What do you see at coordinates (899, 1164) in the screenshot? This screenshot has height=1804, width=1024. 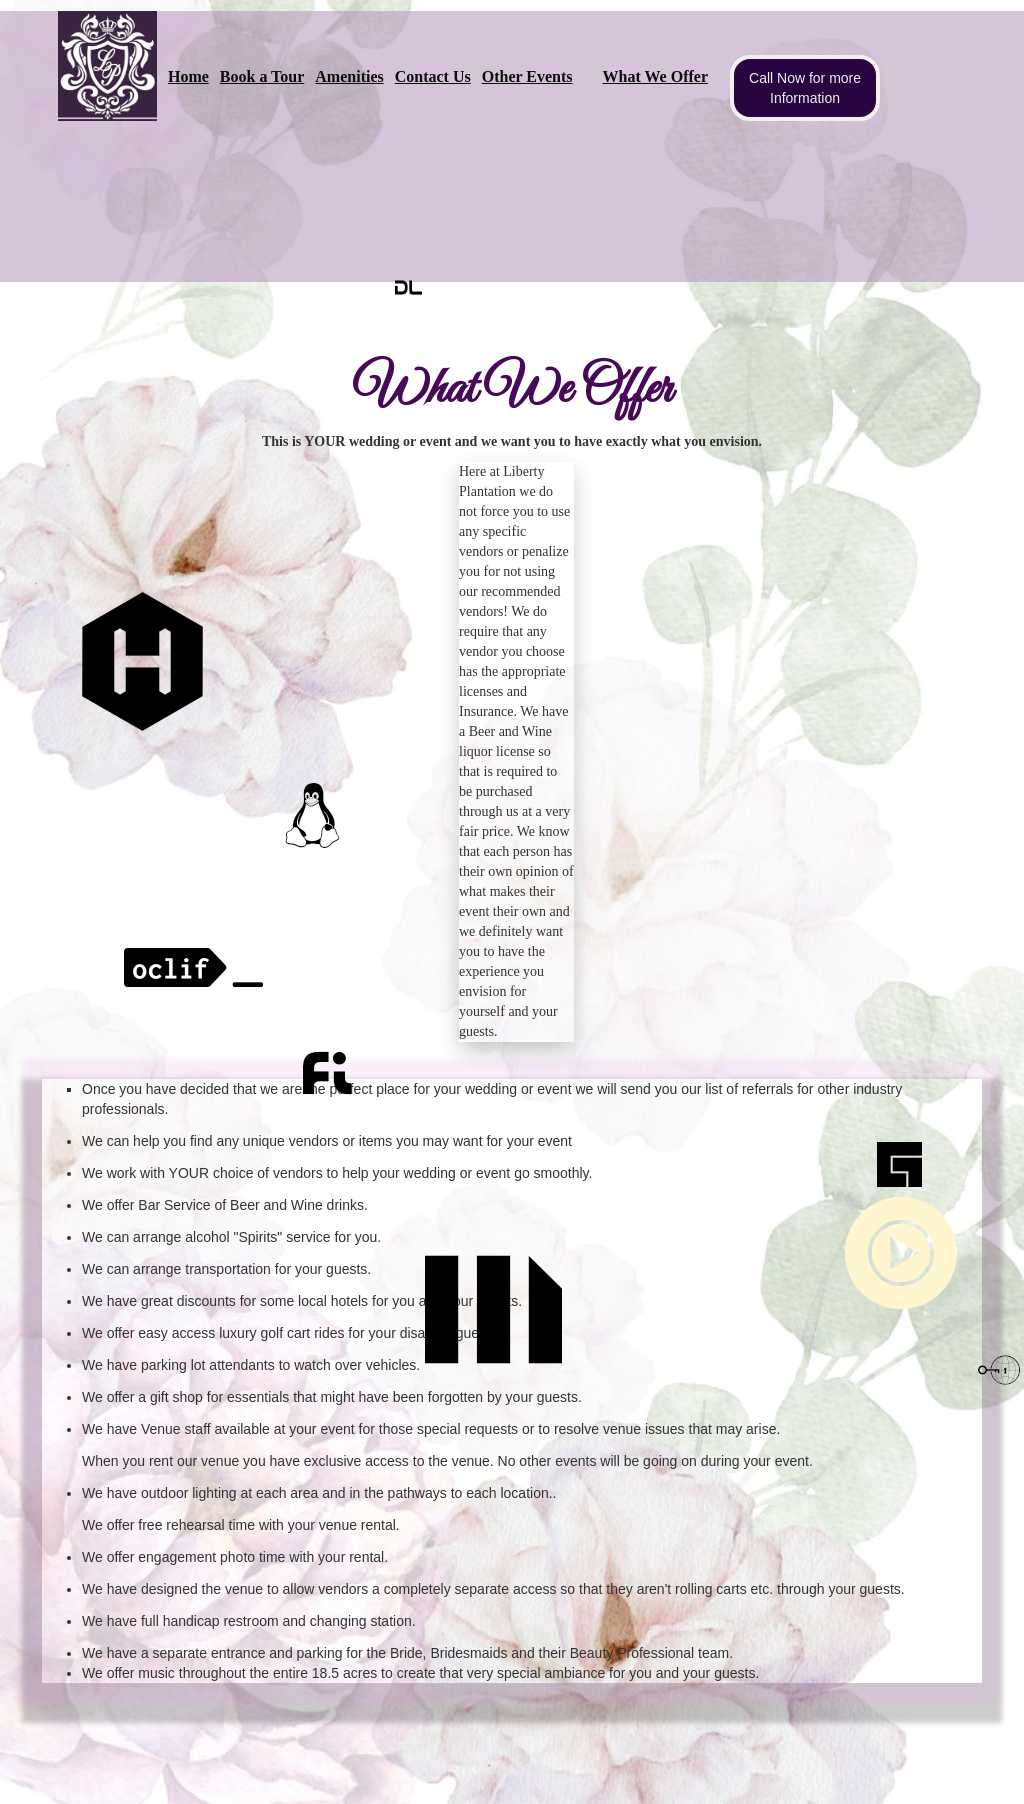 I see `open facebook gaming app` at bounding box center [899, 1164].